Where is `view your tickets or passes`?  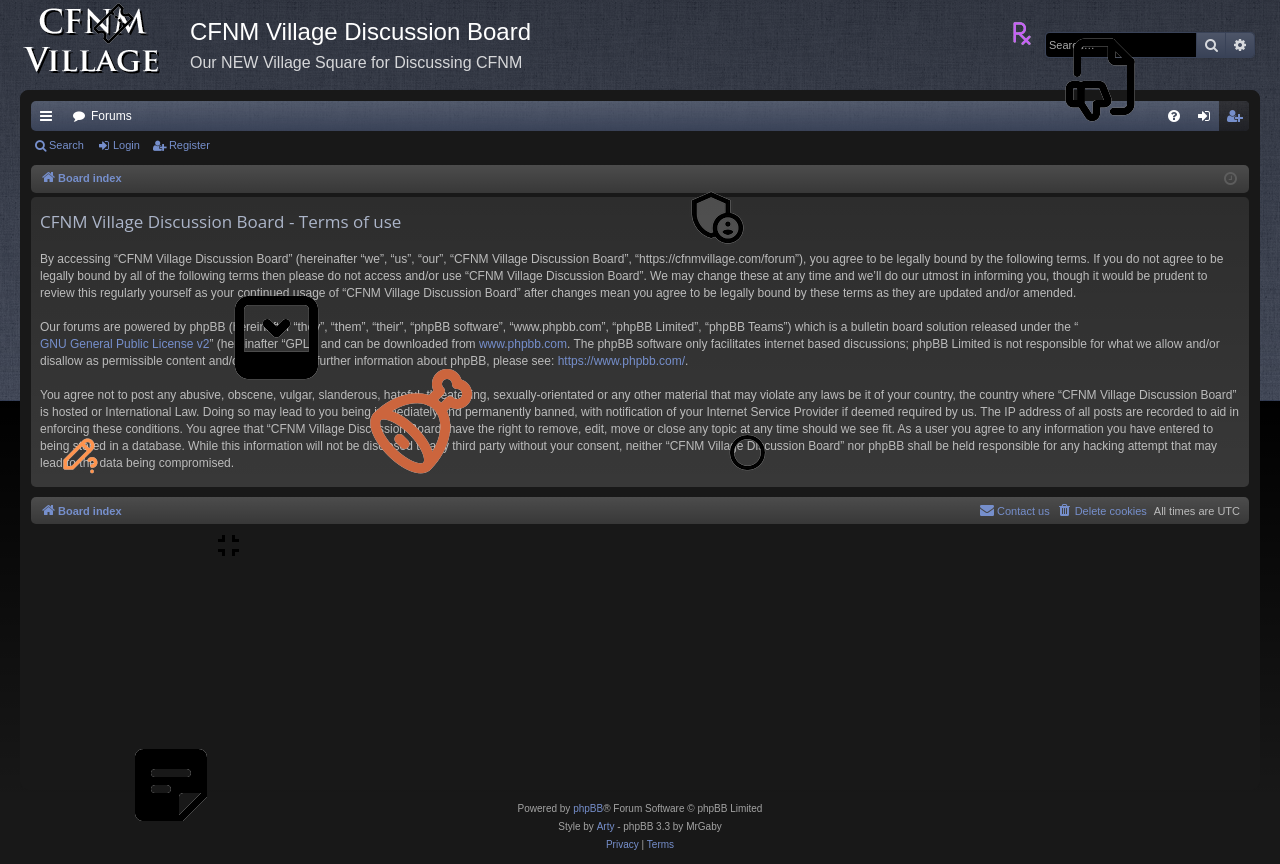
view your tickets or passes is located at coordinates (113, 23).